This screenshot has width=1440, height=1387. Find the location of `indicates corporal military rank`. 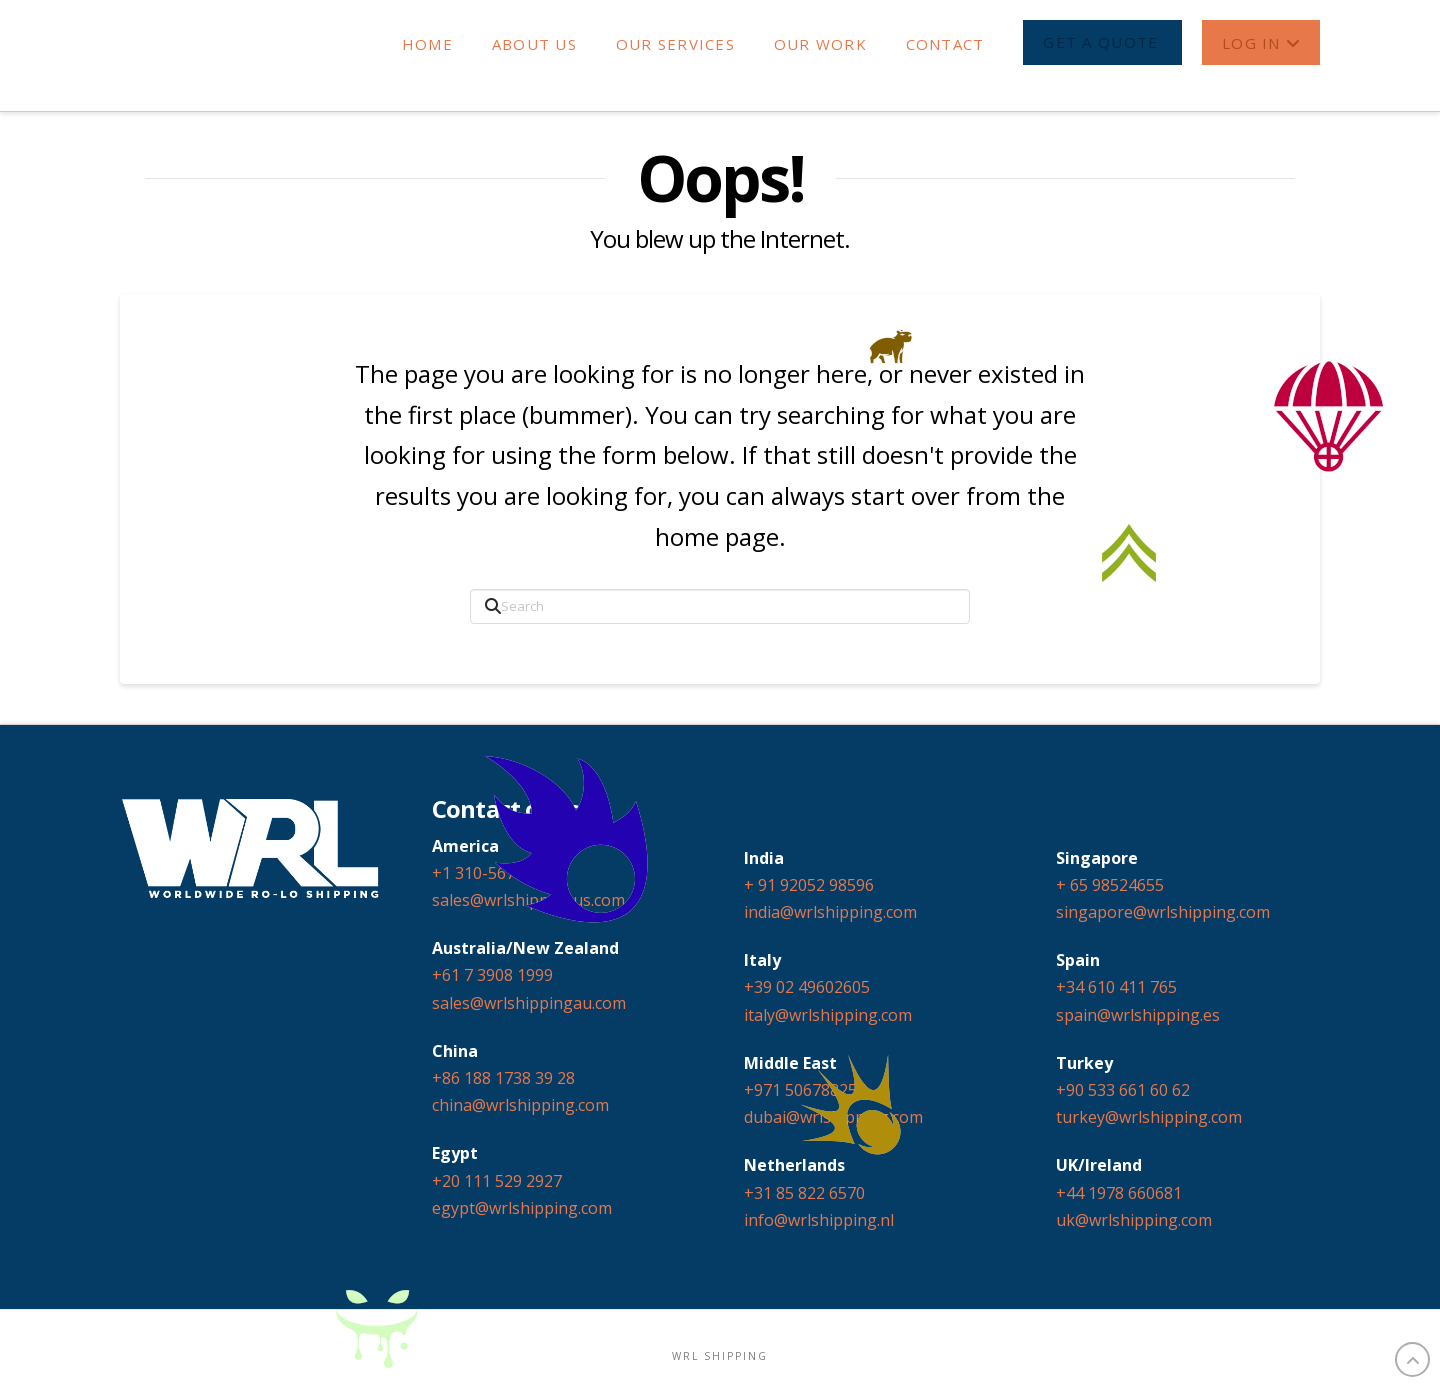

indicates corporal military rank is located at coordinates (1129, 553).